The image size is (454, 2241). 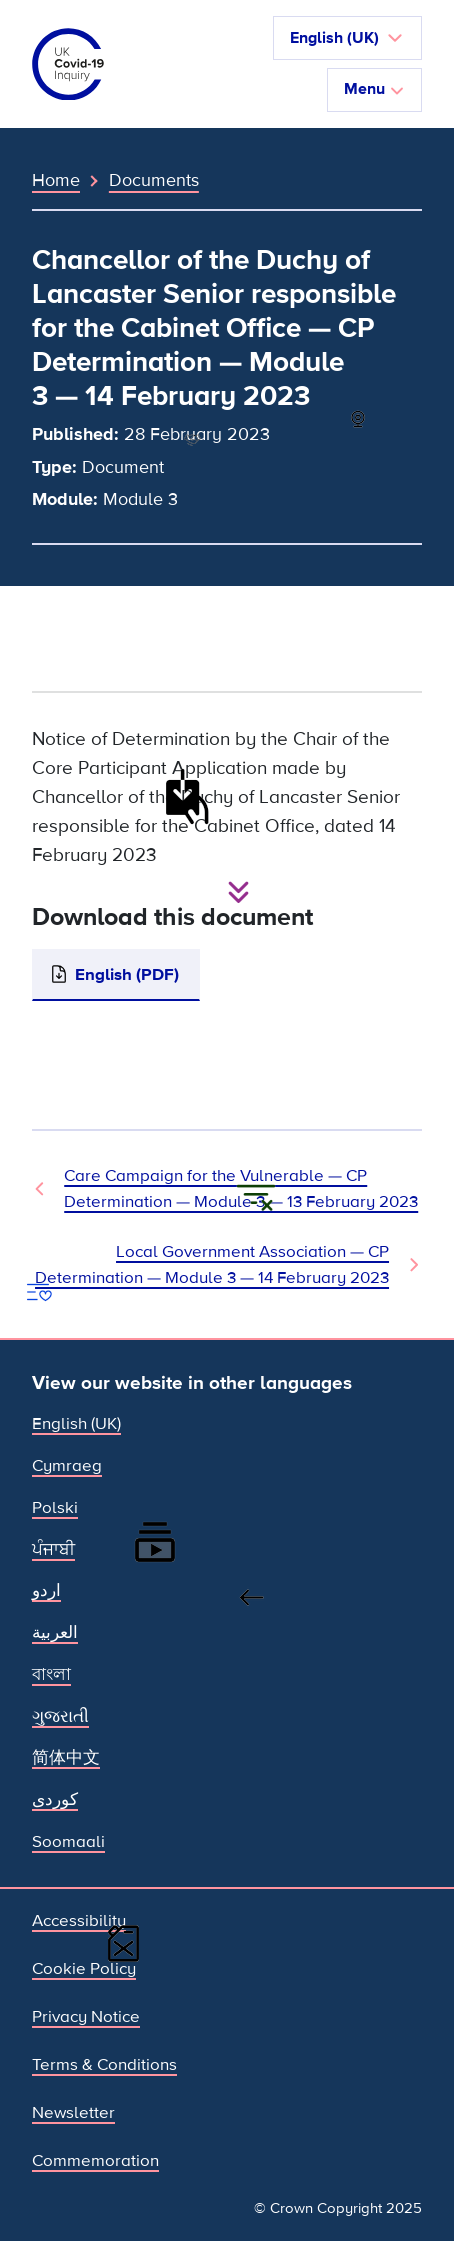 I want to click on view your subscriptions, so click(x=155, y=1542).